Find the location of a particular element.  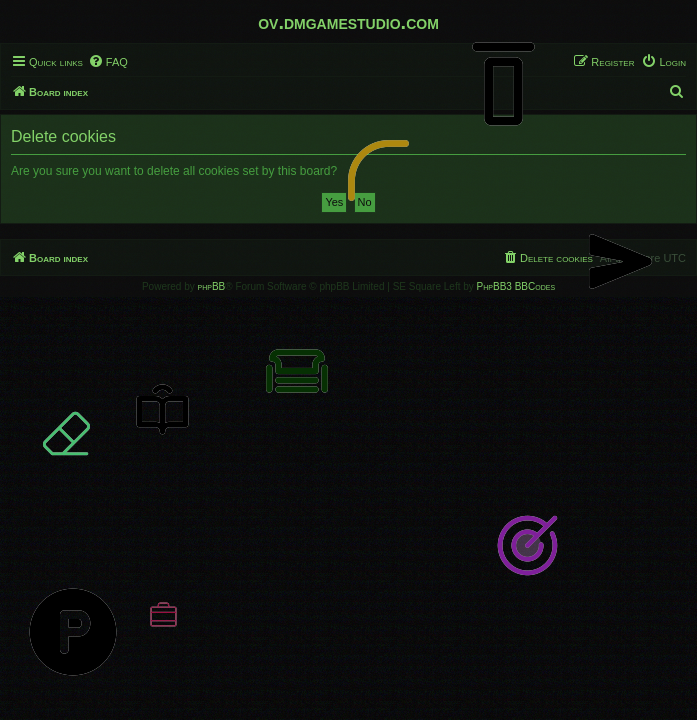

apply rounded corner radius to element is located at coordinates (378, 170).